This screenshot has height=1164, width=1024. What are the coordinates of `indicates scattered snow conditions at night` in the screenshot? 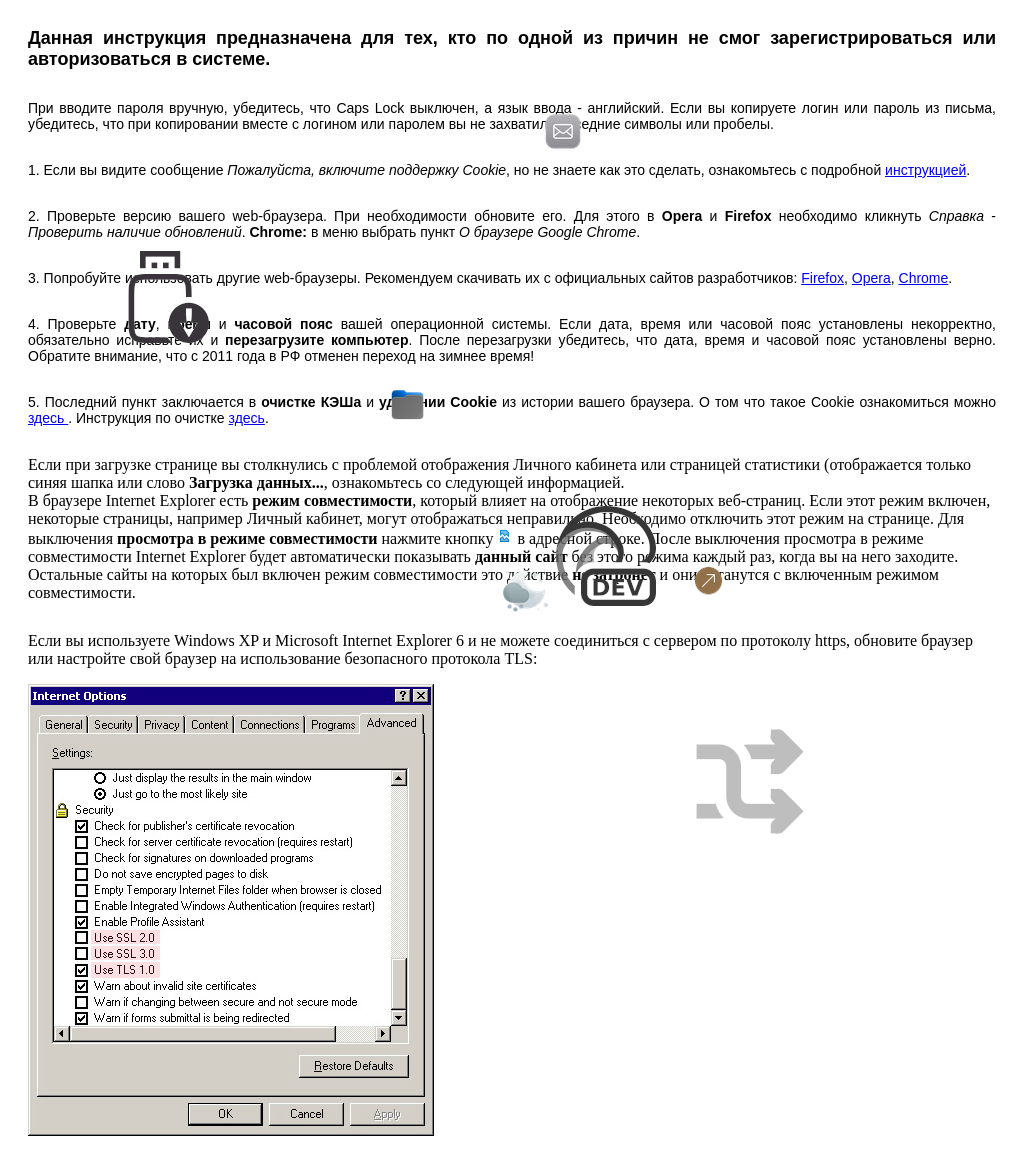 It's located at (525, 590).